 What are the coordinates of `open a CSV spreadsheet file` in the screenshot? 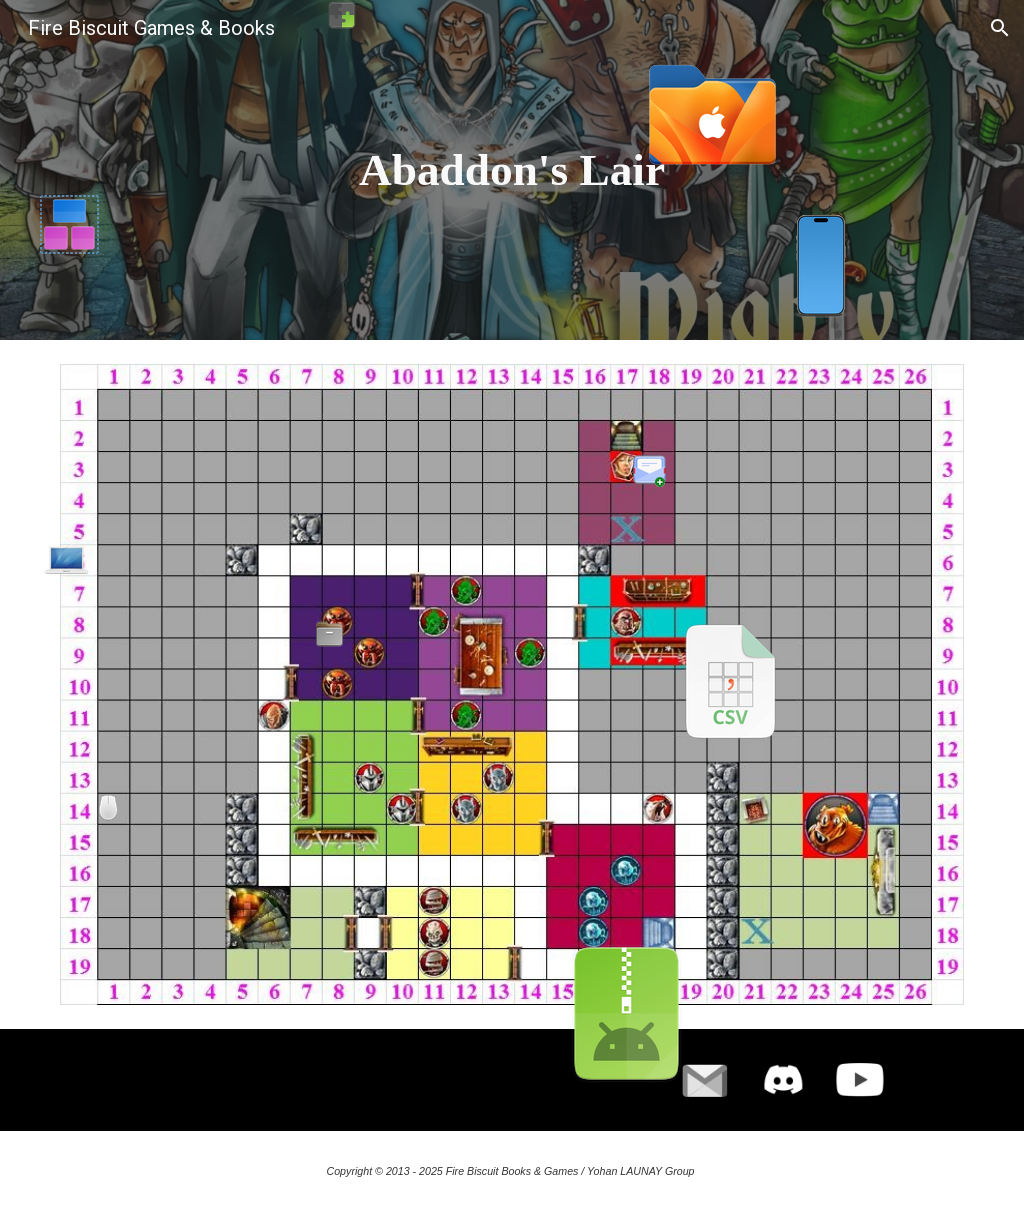 It's located at (730, 681).